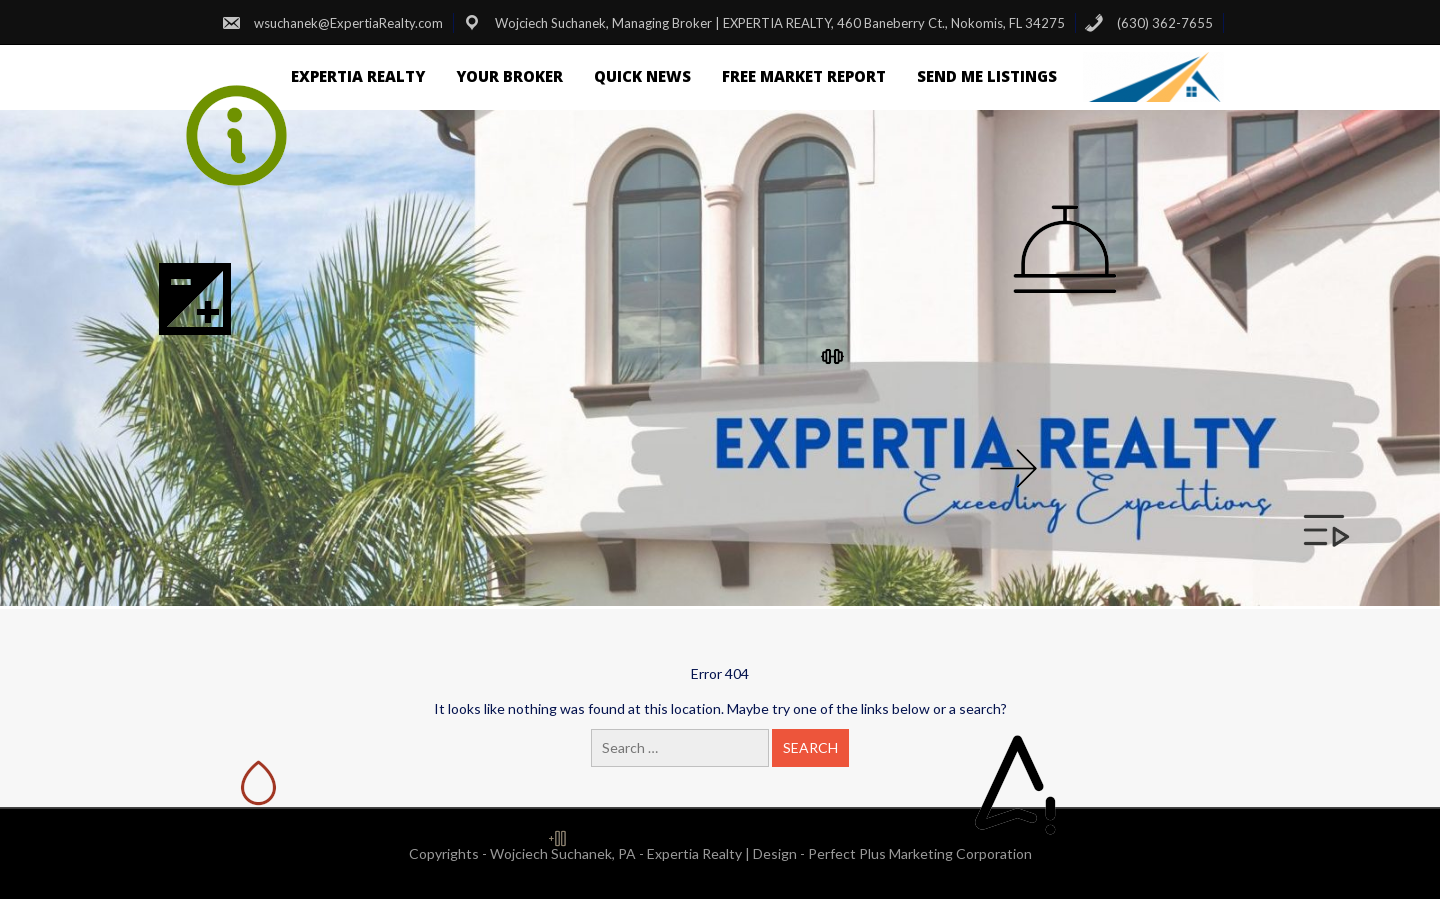  What do you see at coordinates (236, 135) in the screenshot?
I see `view more information or details` at bounding box center [236, 135].